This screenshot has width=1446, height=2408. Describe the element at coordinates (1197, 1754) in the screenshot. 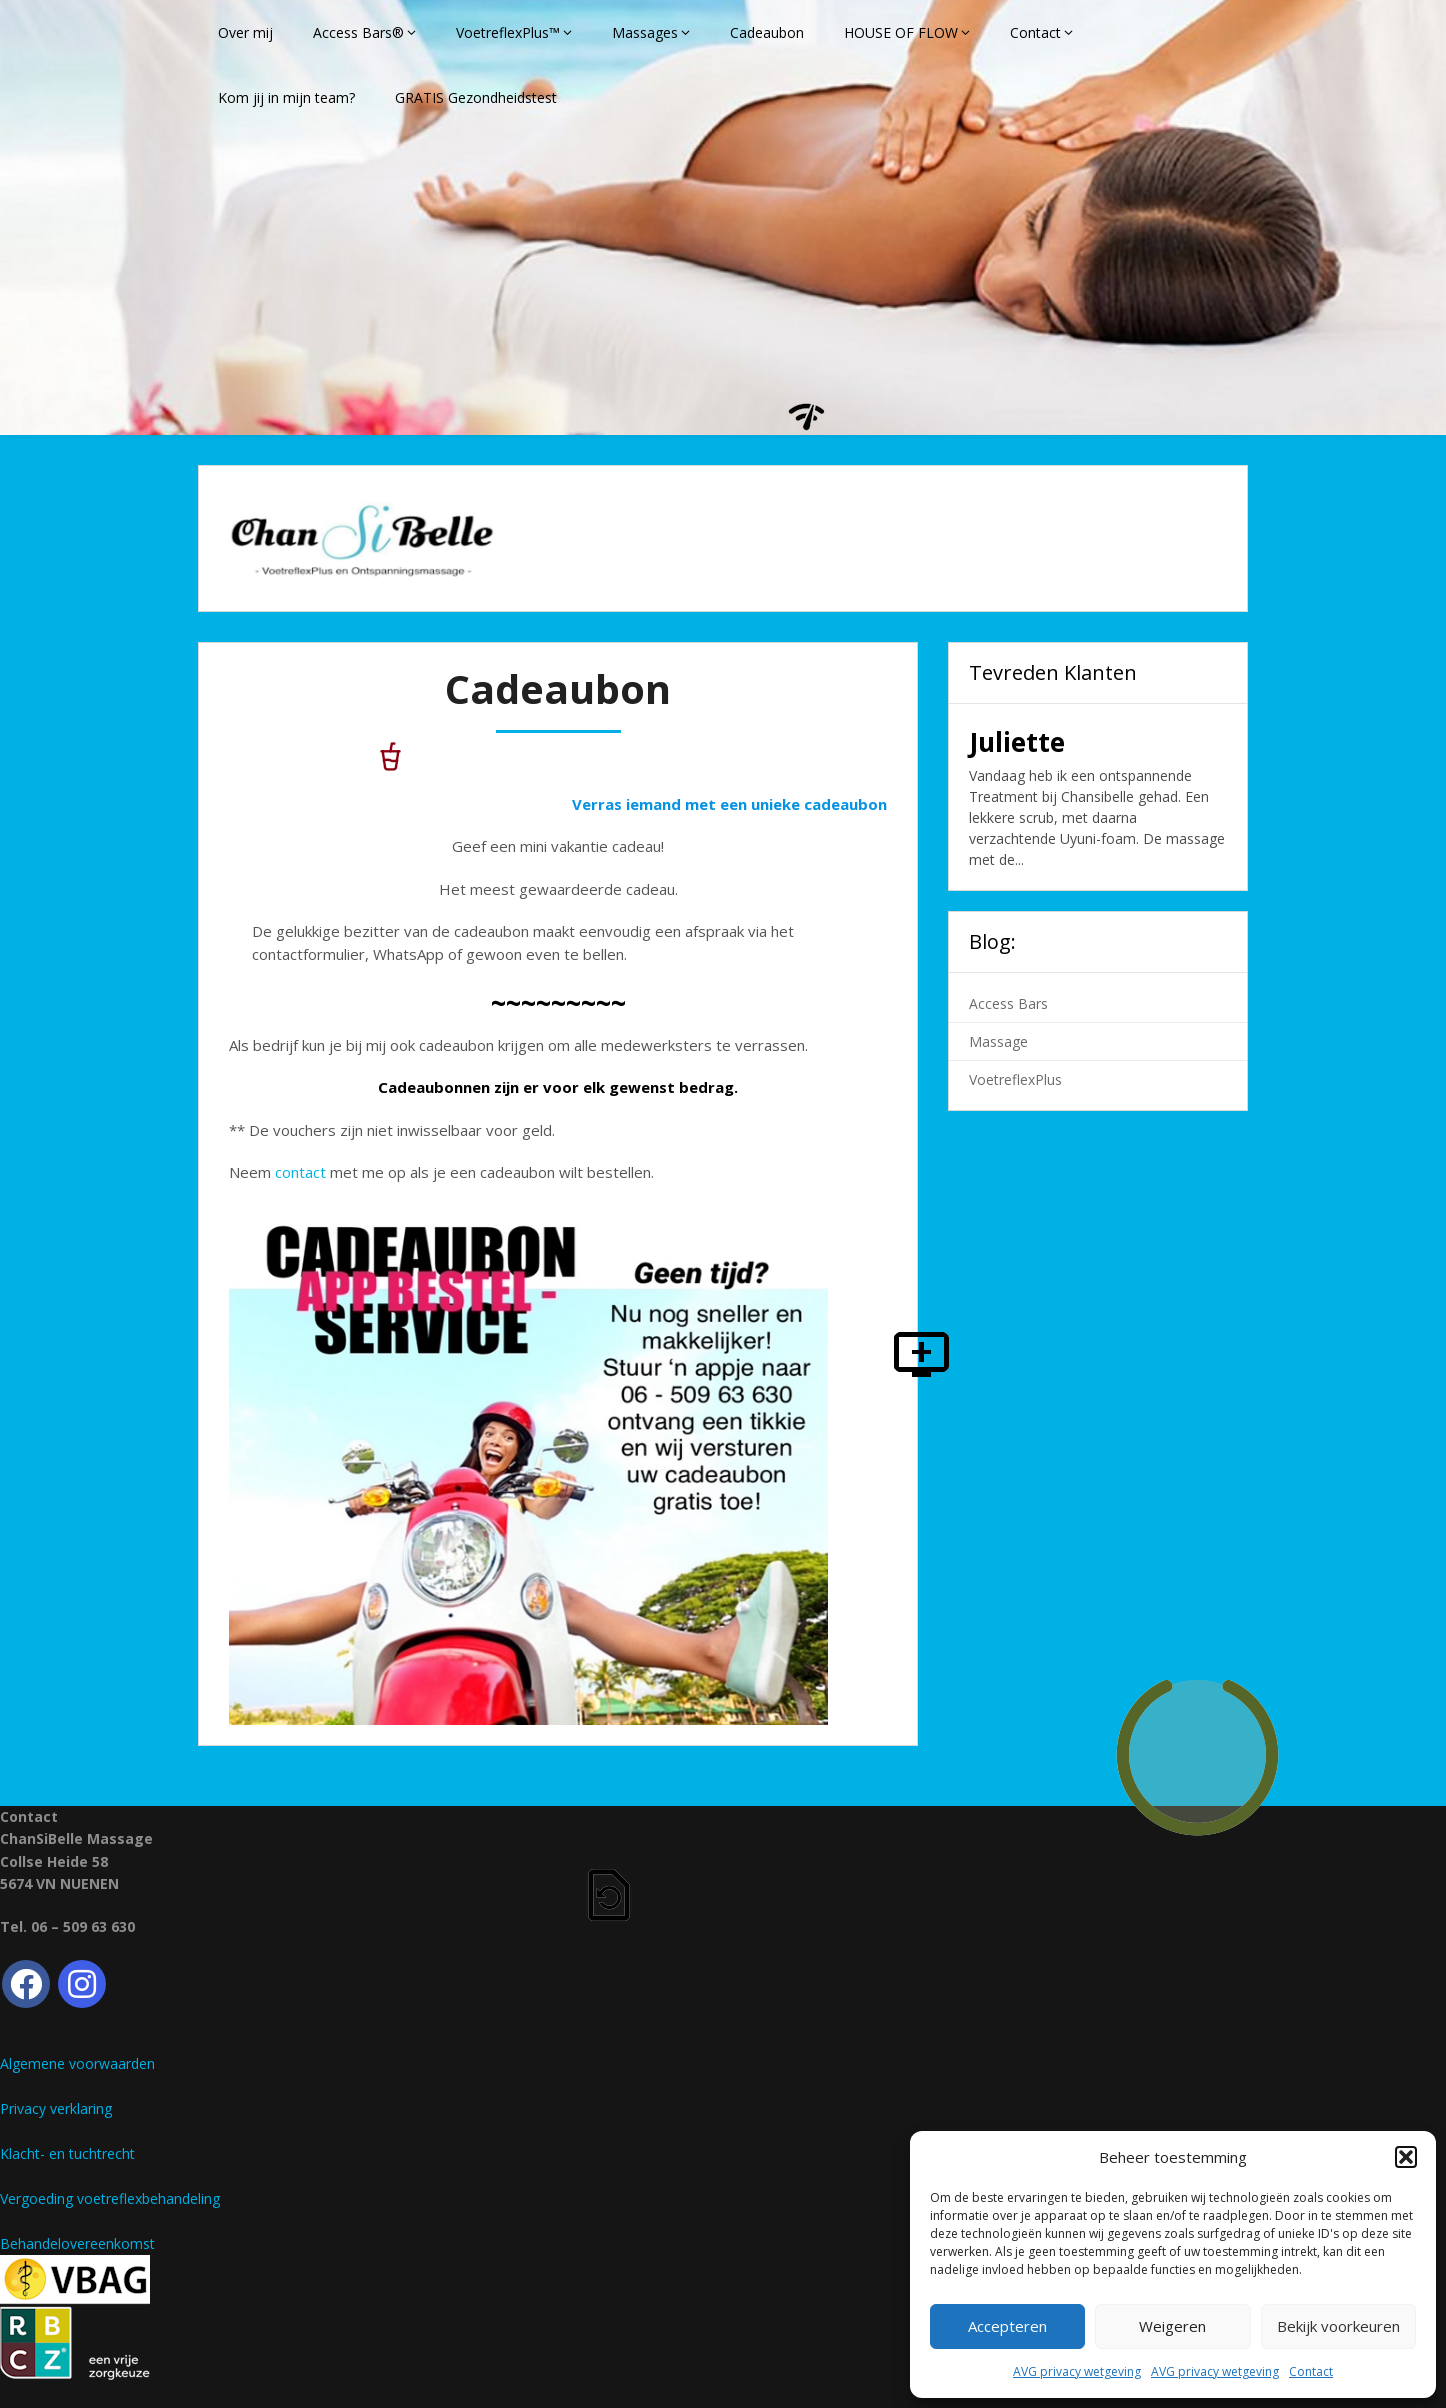

I see `loading or processing in progress` at that location.